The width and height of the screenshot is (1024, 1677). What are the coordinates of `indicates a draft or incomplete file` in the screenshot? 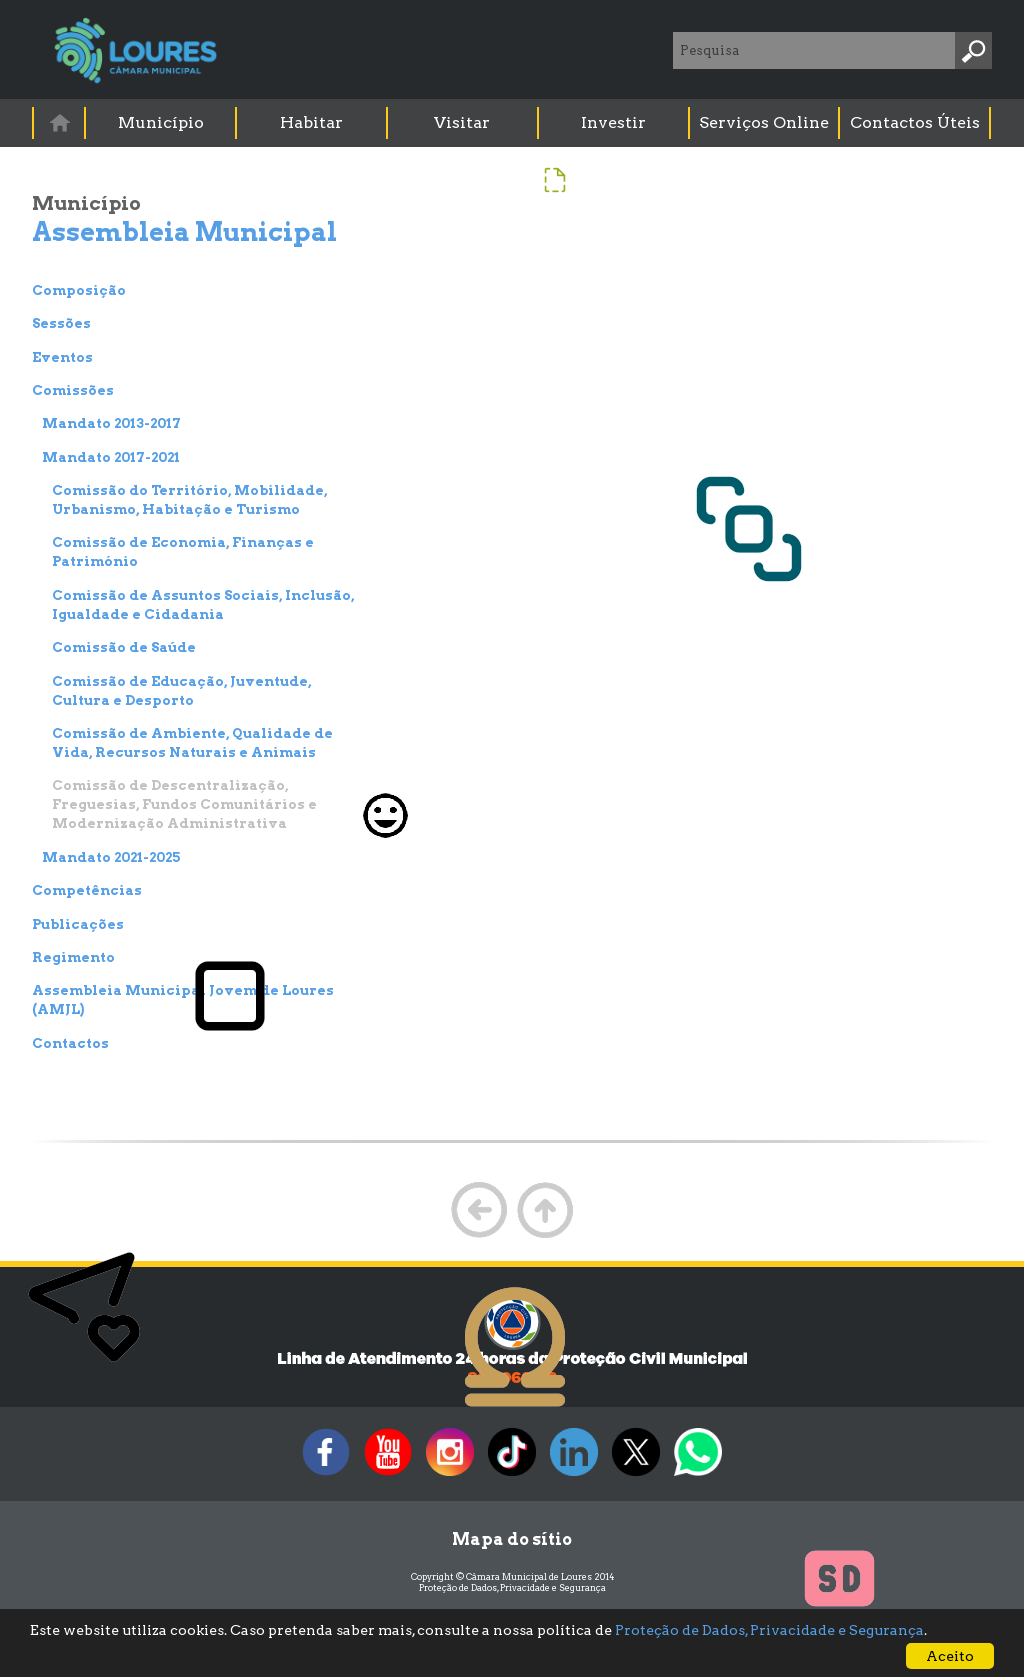 It's located at (555, 180).